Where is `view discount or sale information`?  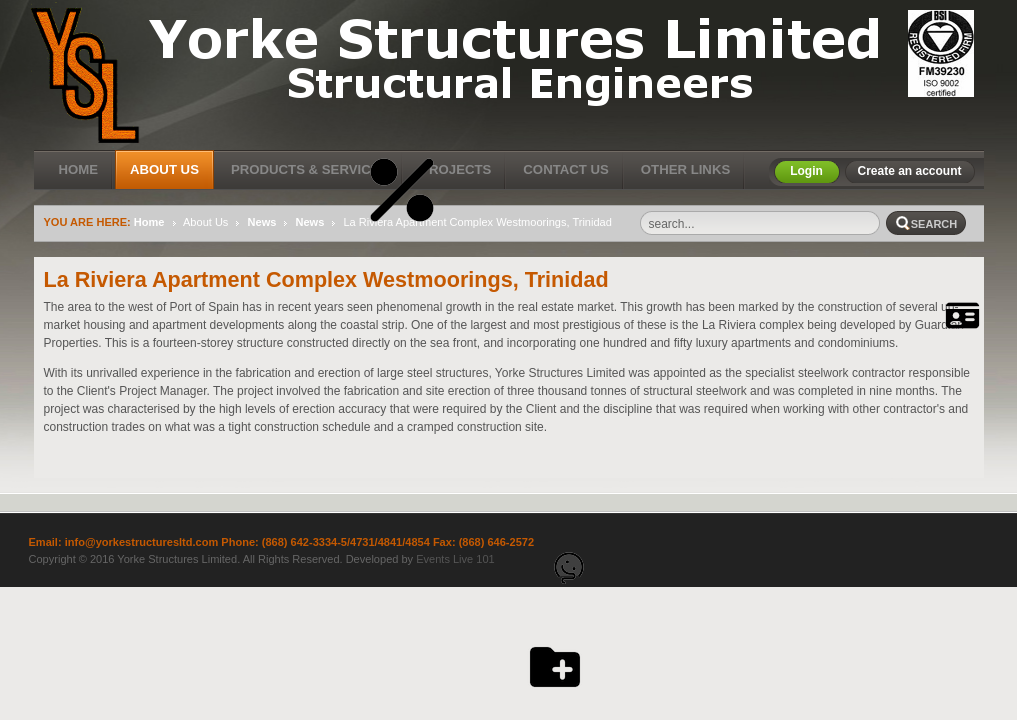
view discount or sale information is located at coordinates (402, 190).